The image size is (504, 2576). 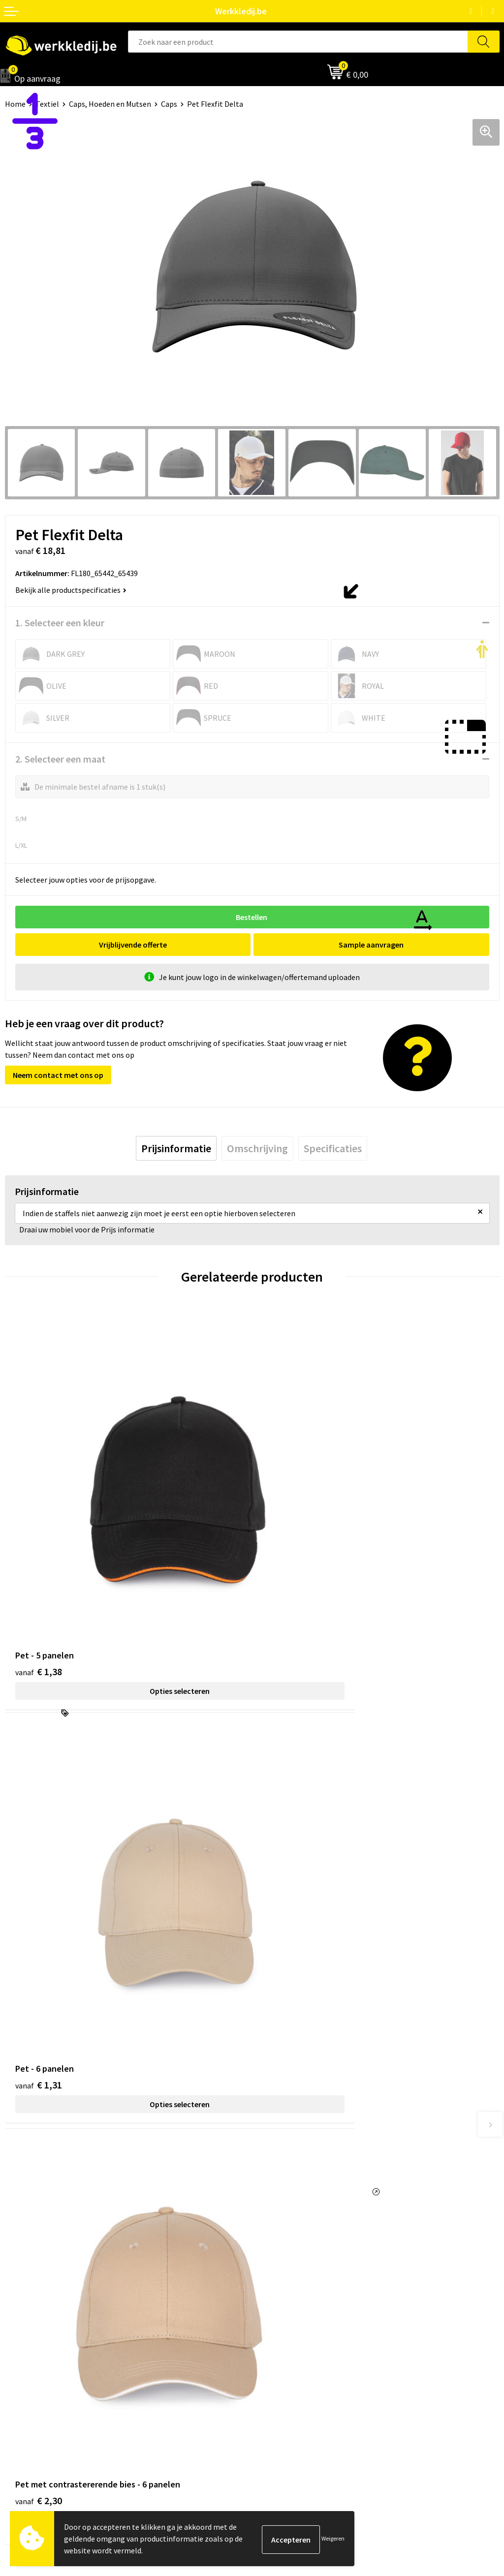 I want to click on set text to horizontal orientation, so click(x=422, y=920).